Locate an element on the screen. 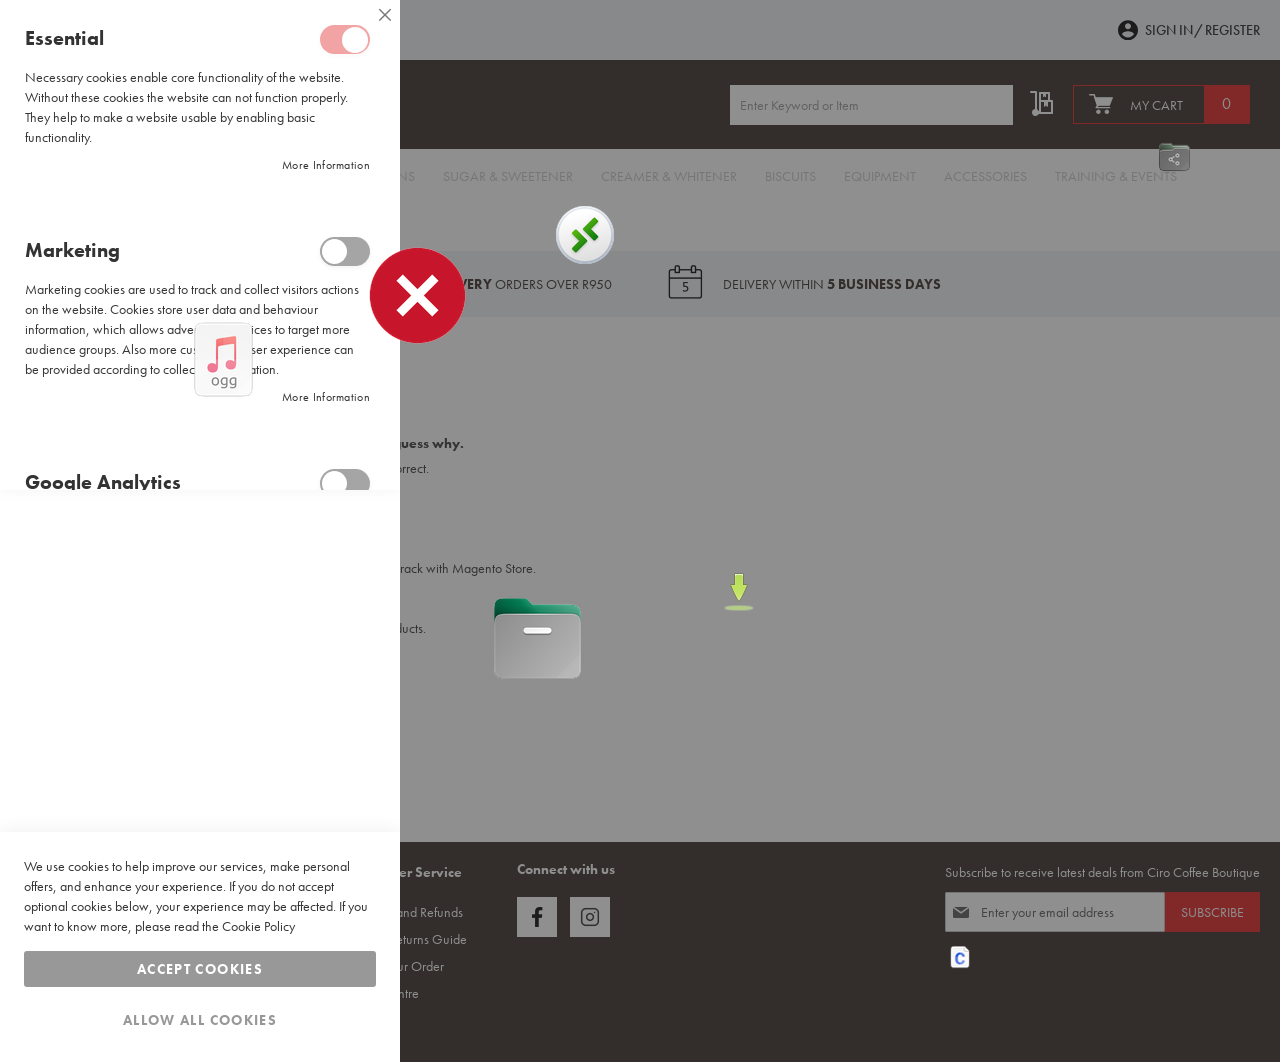 The image size is (1280, 1062). save the current file or document is located at coordinates (739, 588).